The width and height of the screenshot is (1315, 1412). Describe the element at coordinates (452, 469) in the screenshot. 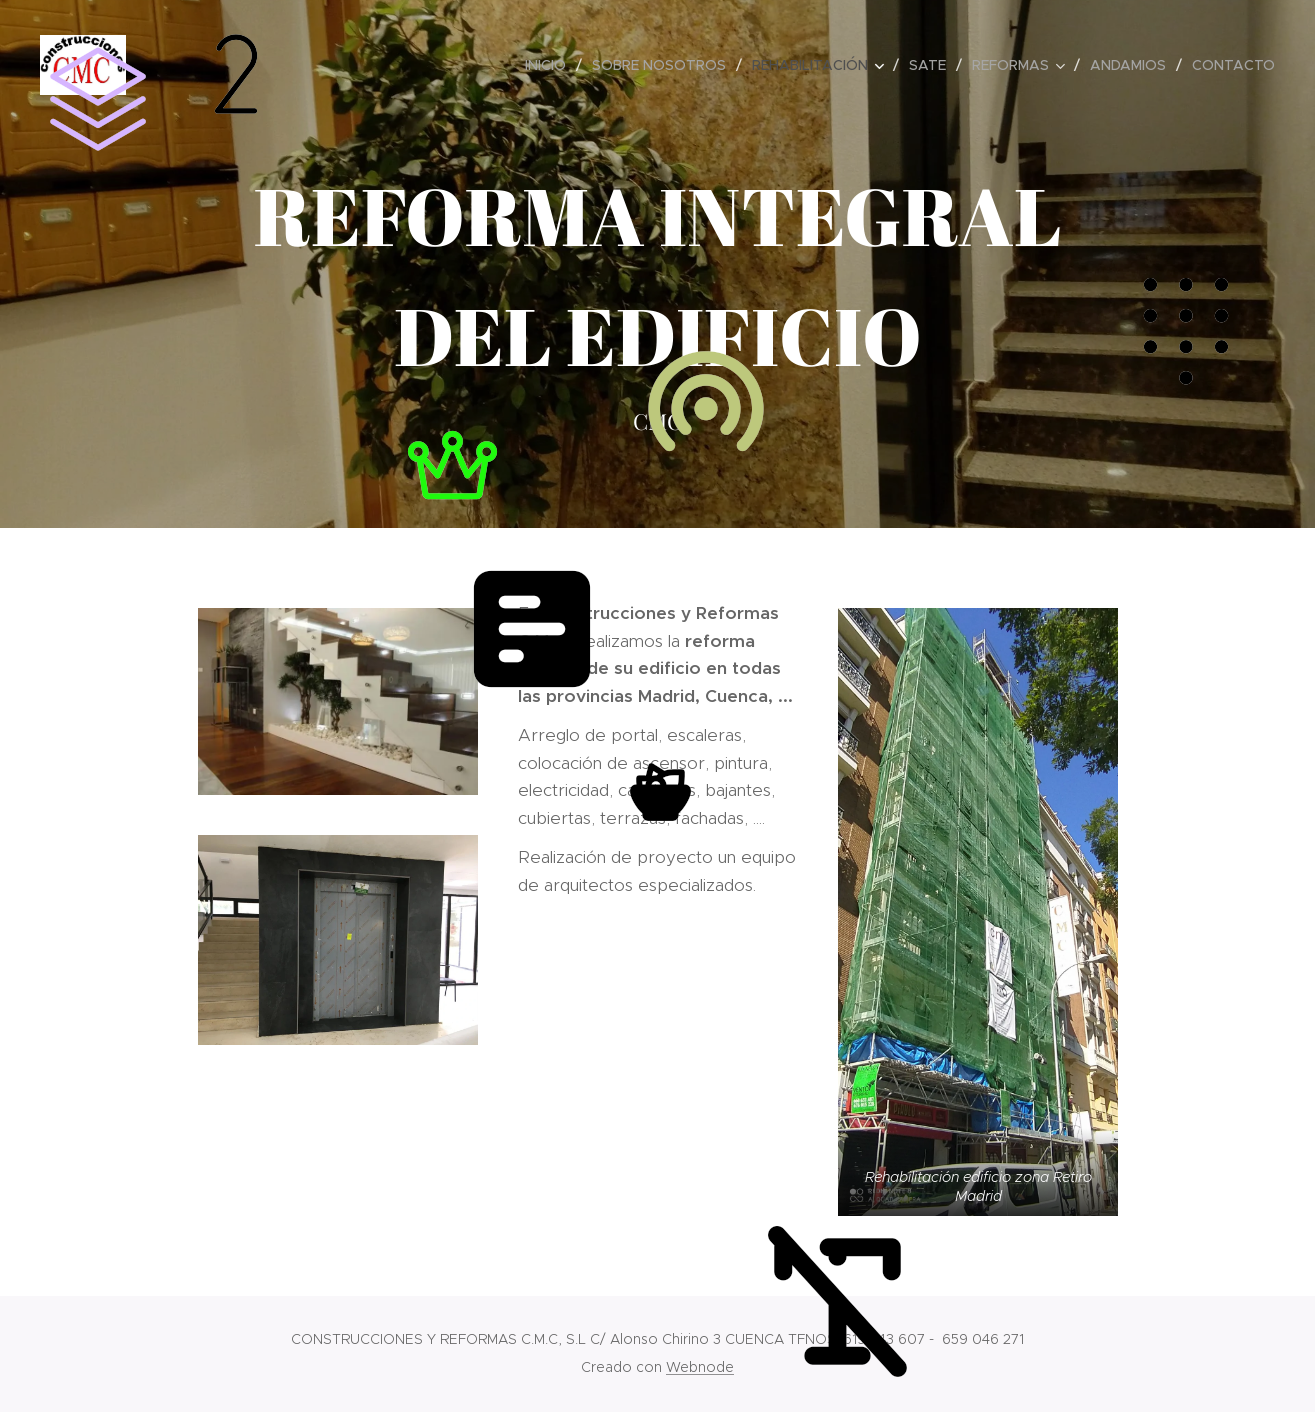

I see `indicates premium or pro subscription status` at that location.